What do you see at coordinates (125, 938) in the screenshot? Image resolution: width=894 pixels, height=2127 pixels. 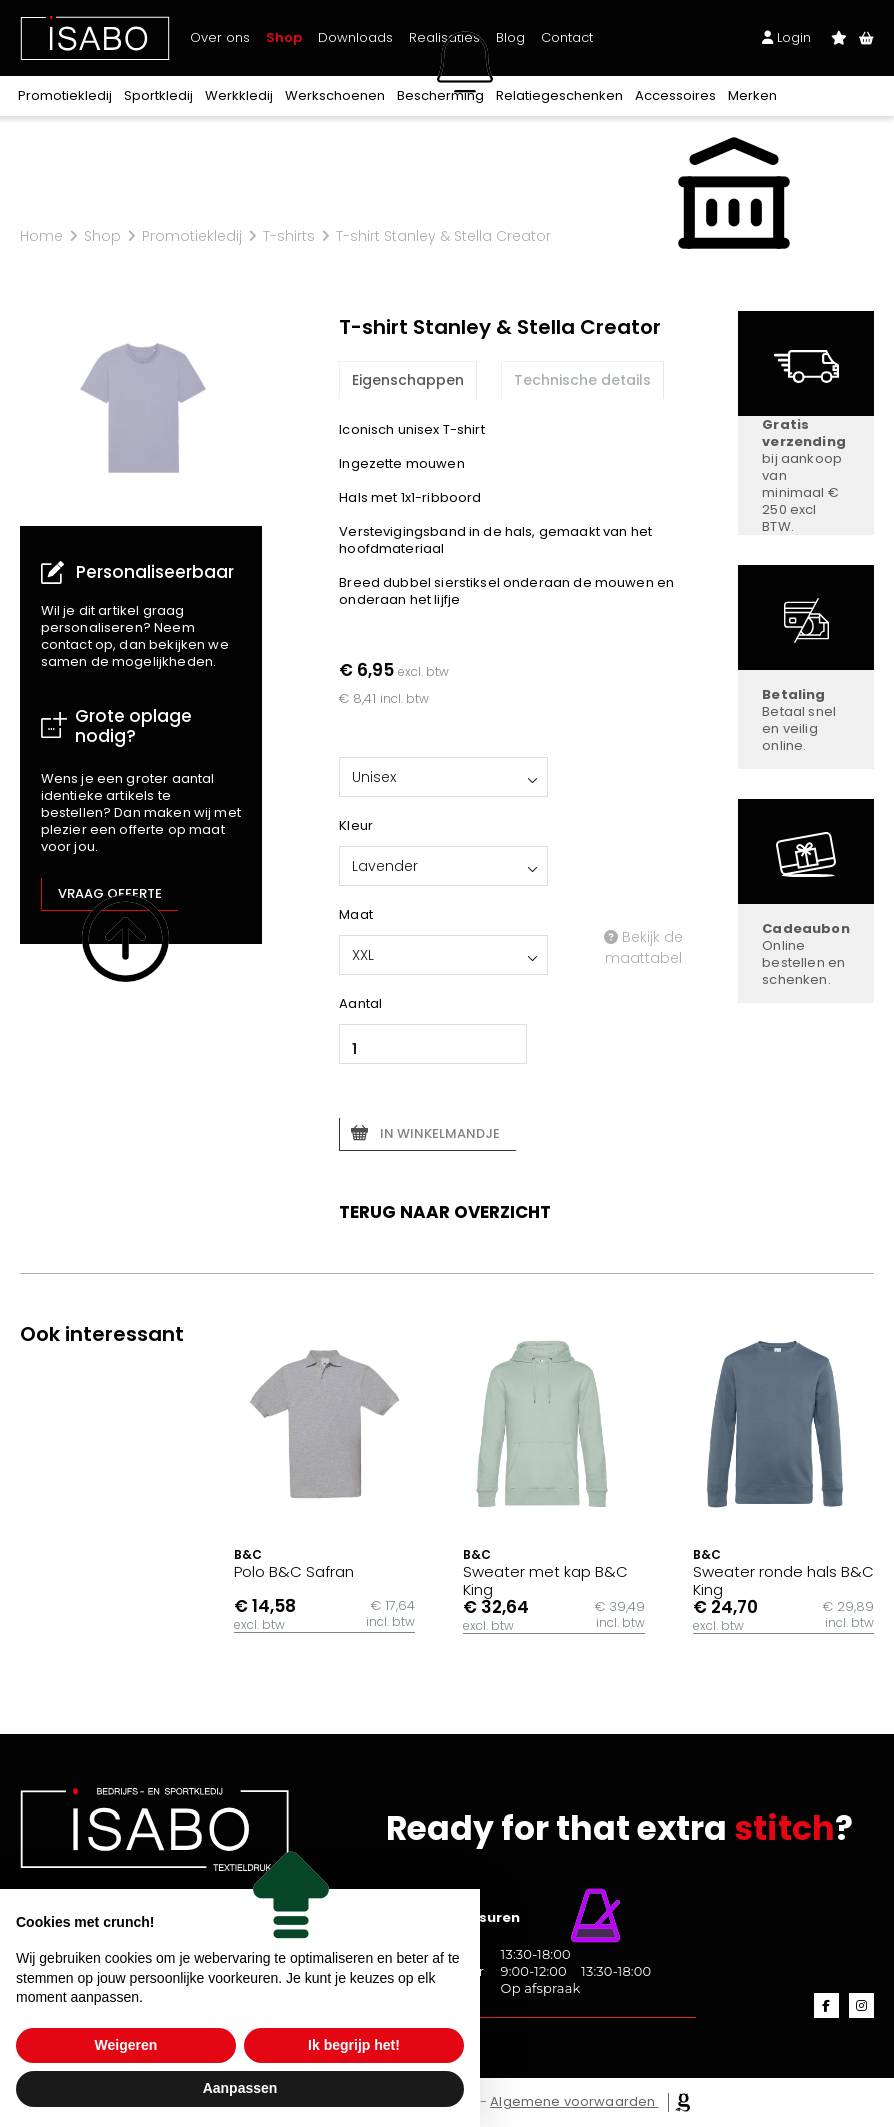 I see `scroll to top of page` at bounding box center [125, 938].